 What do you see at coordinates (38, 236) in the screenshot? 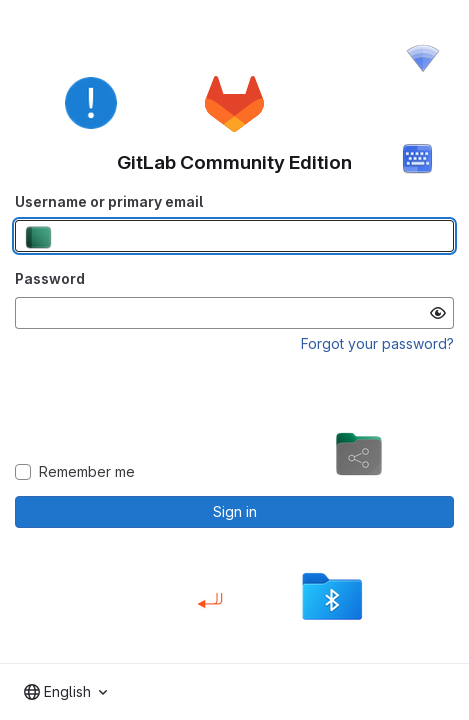
I see `access your desktop folder` at bounding box center [38, 236].